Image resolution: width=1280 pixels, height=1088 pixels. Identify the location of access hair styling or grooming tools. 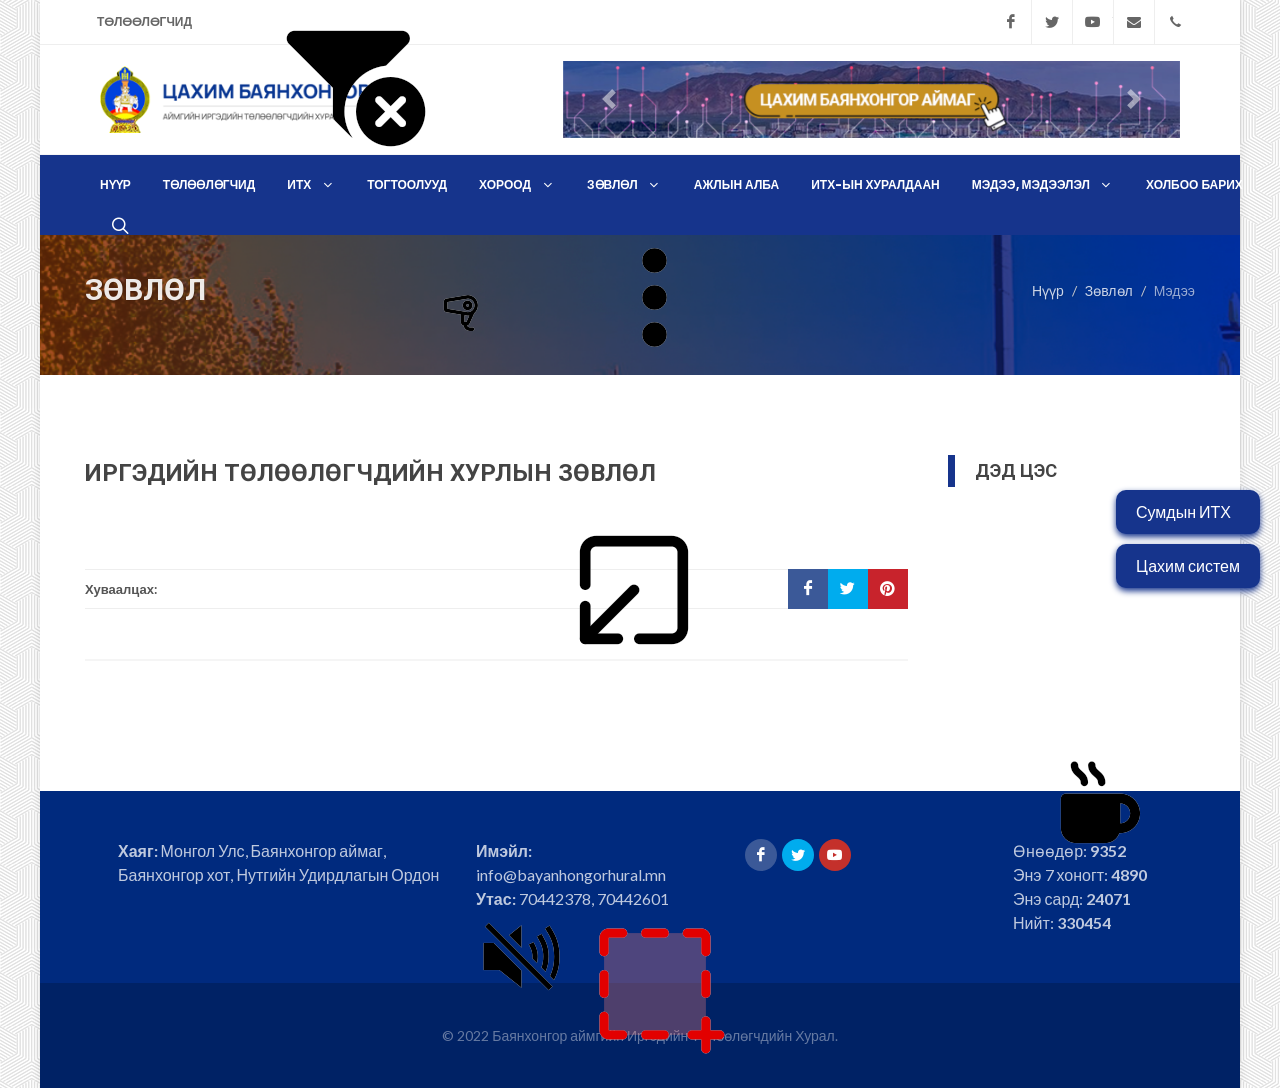
(461, 311).